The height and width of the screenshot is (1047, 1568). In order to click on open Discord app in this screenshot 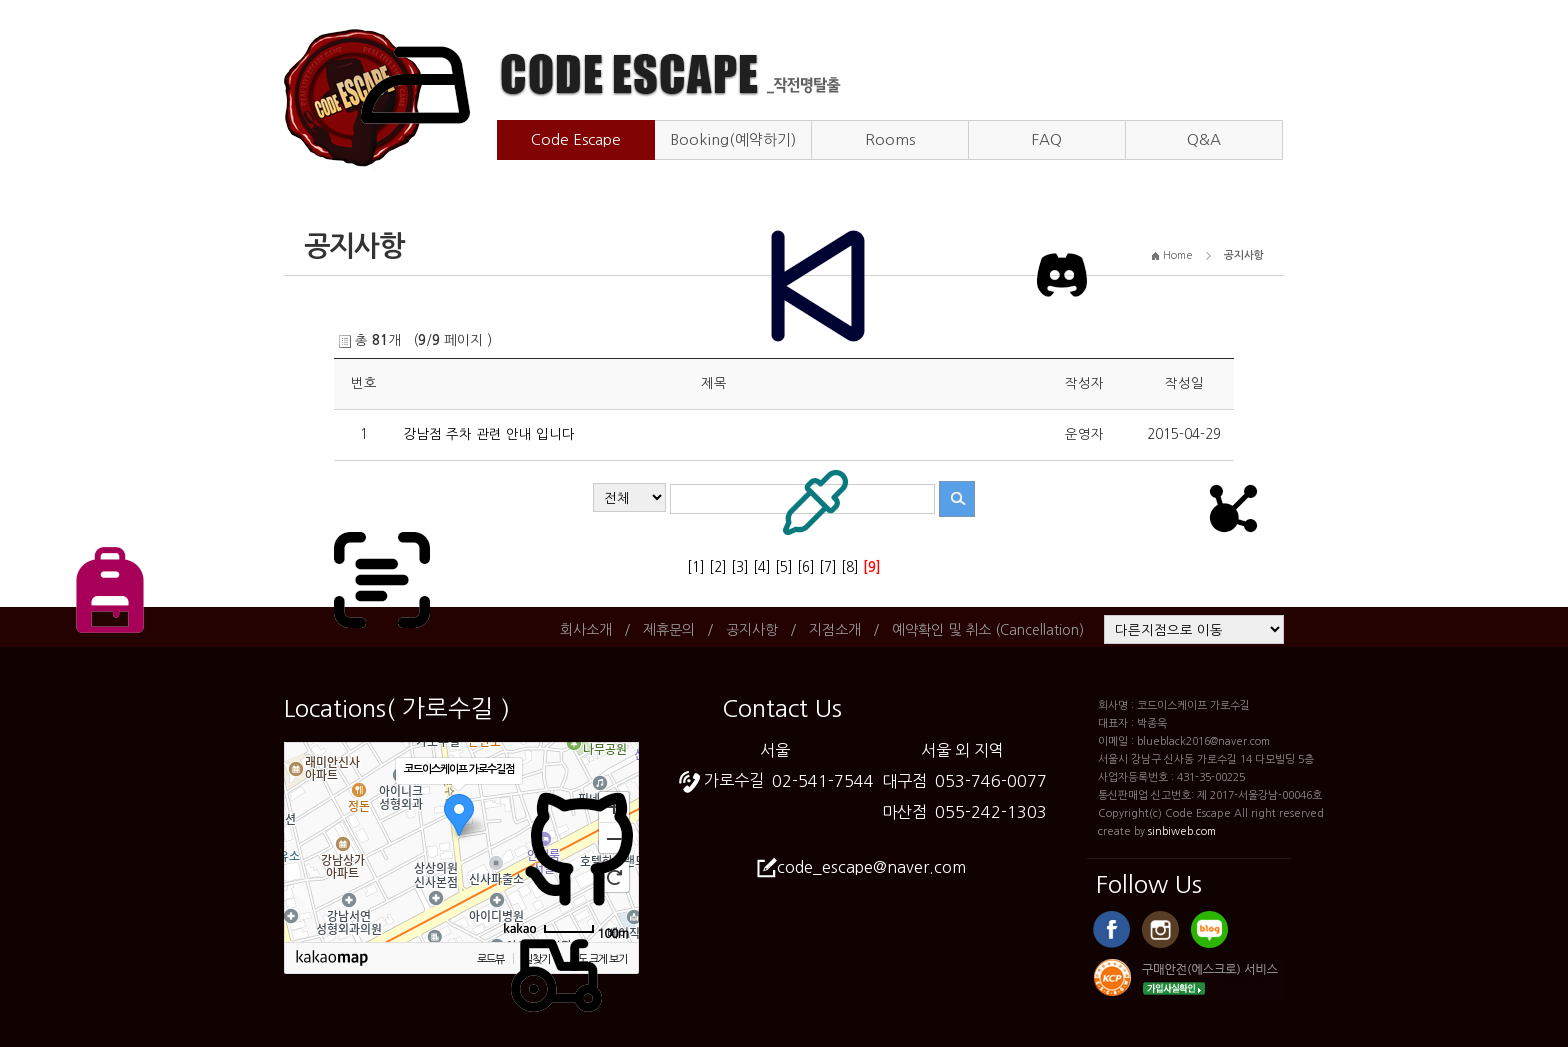, I will do `click(1062, 275)`.